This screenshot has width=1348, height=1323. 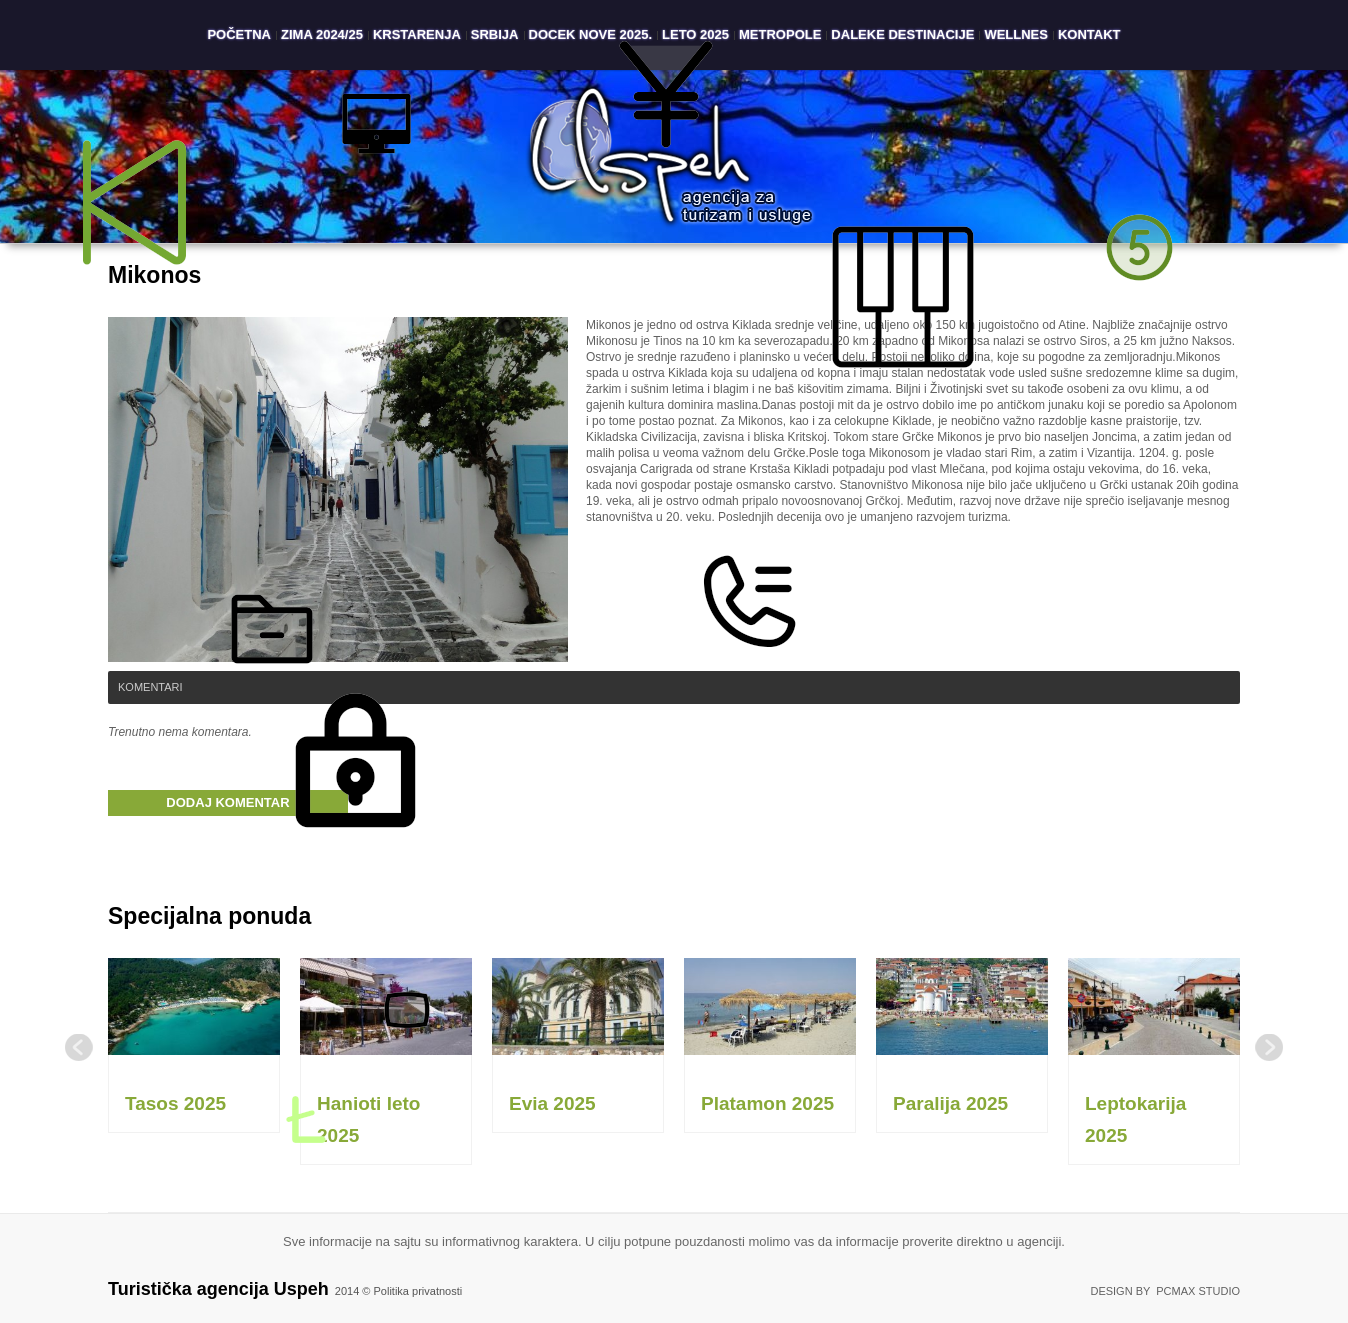 I want to click on switch to wide-angle or panorama camera mode, so click(x=407, y=1010).